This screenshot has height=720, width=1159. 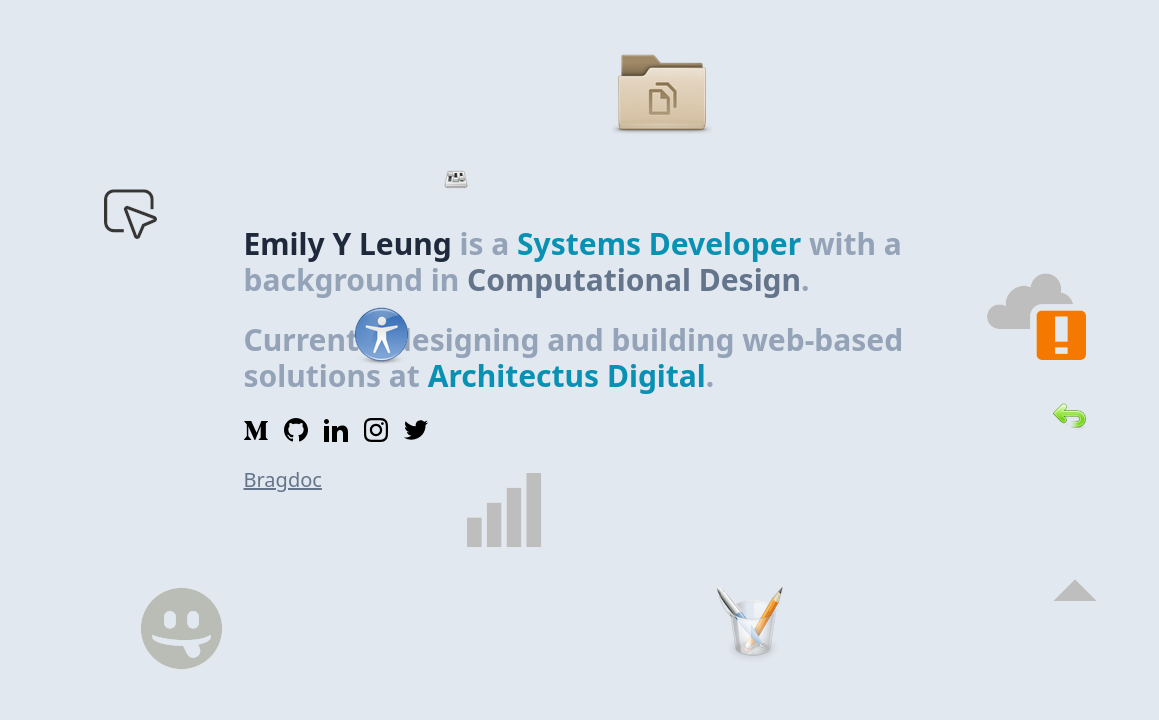 I want to click on access pointer and cursor accessibility settings, so click(x=130, y=212).